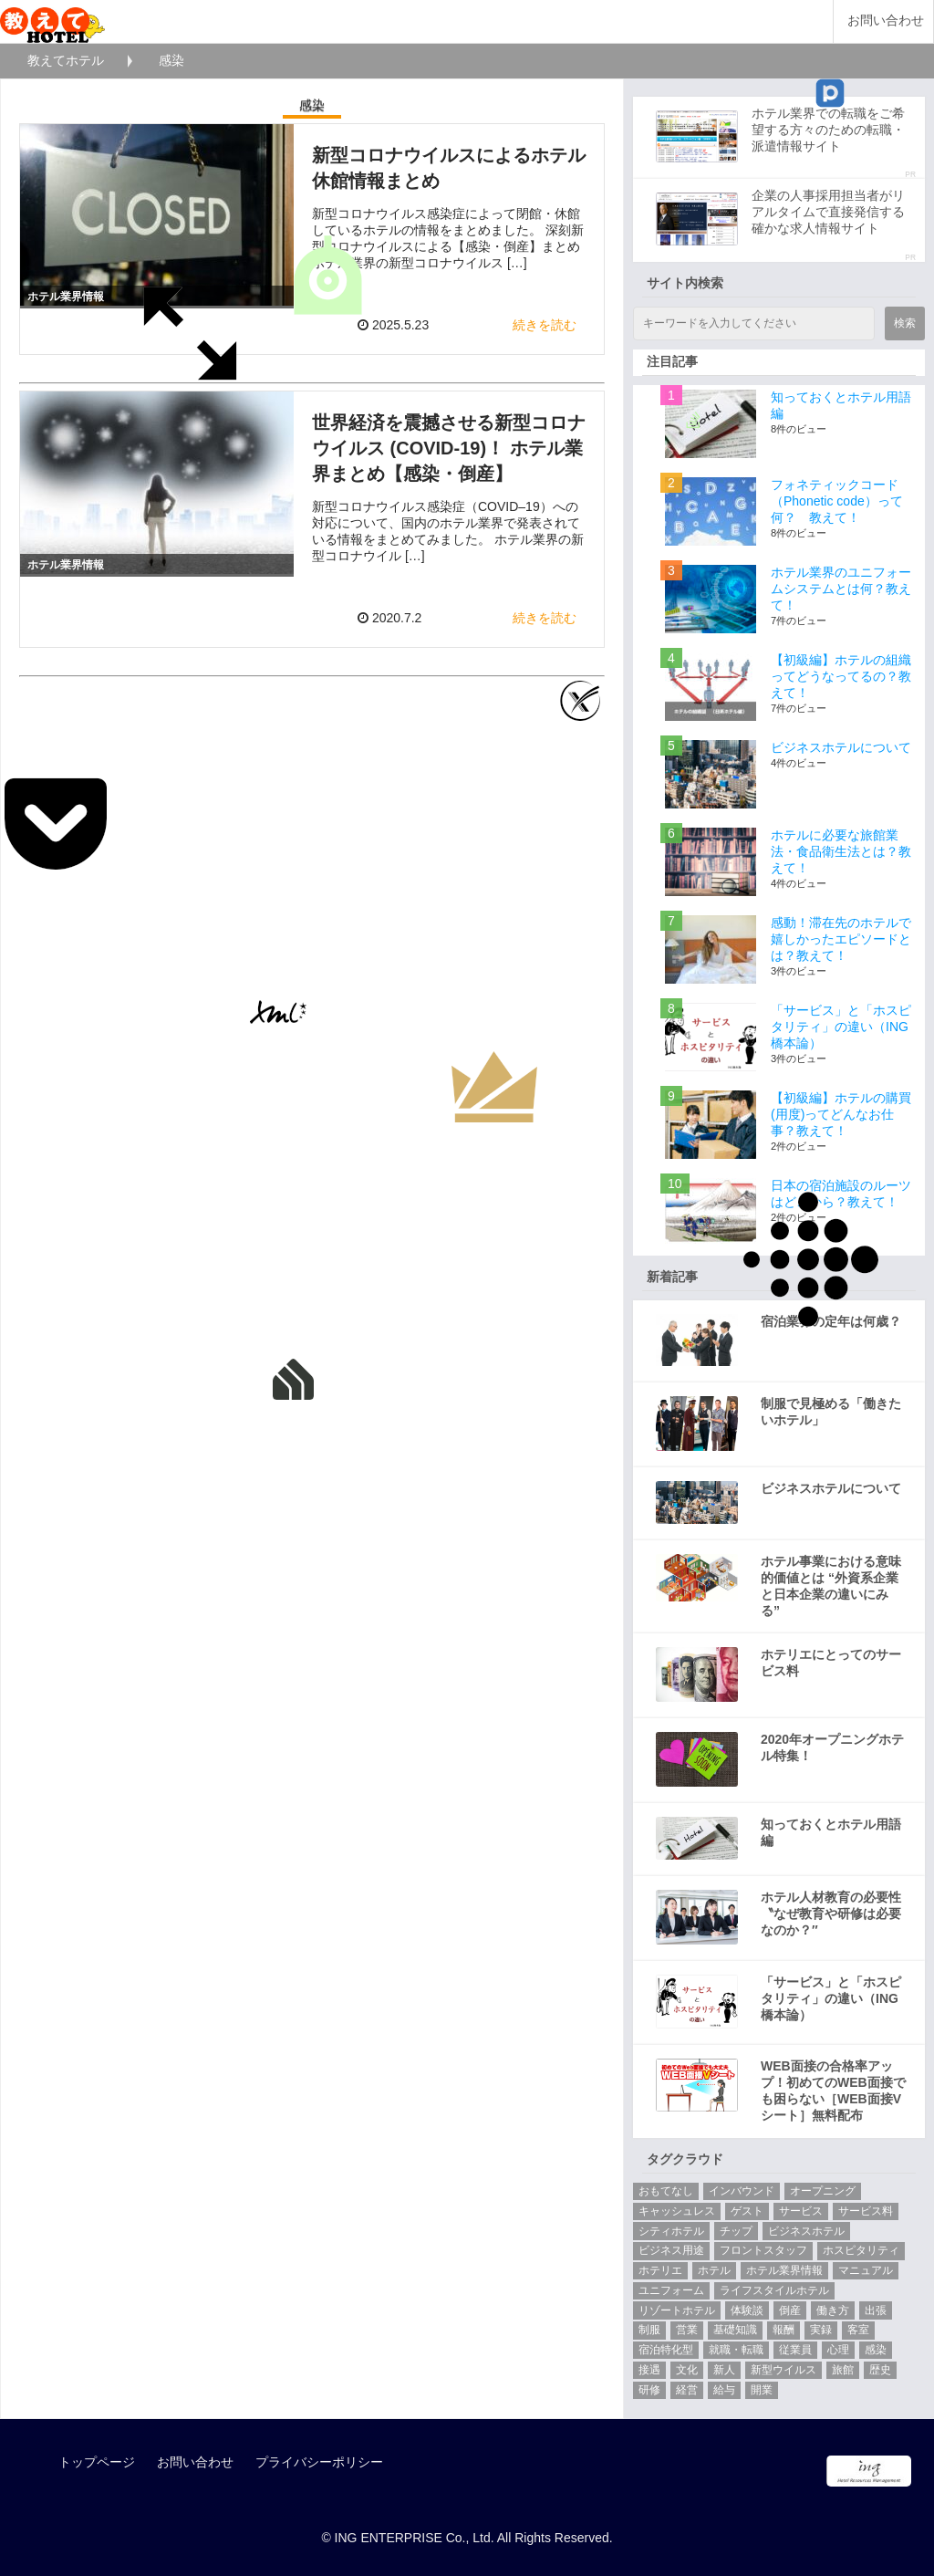  Describe the element at coordinates (494, 1087) in the screenshot. I see `open the WazirX cryptocurrency exchange app` at that location.